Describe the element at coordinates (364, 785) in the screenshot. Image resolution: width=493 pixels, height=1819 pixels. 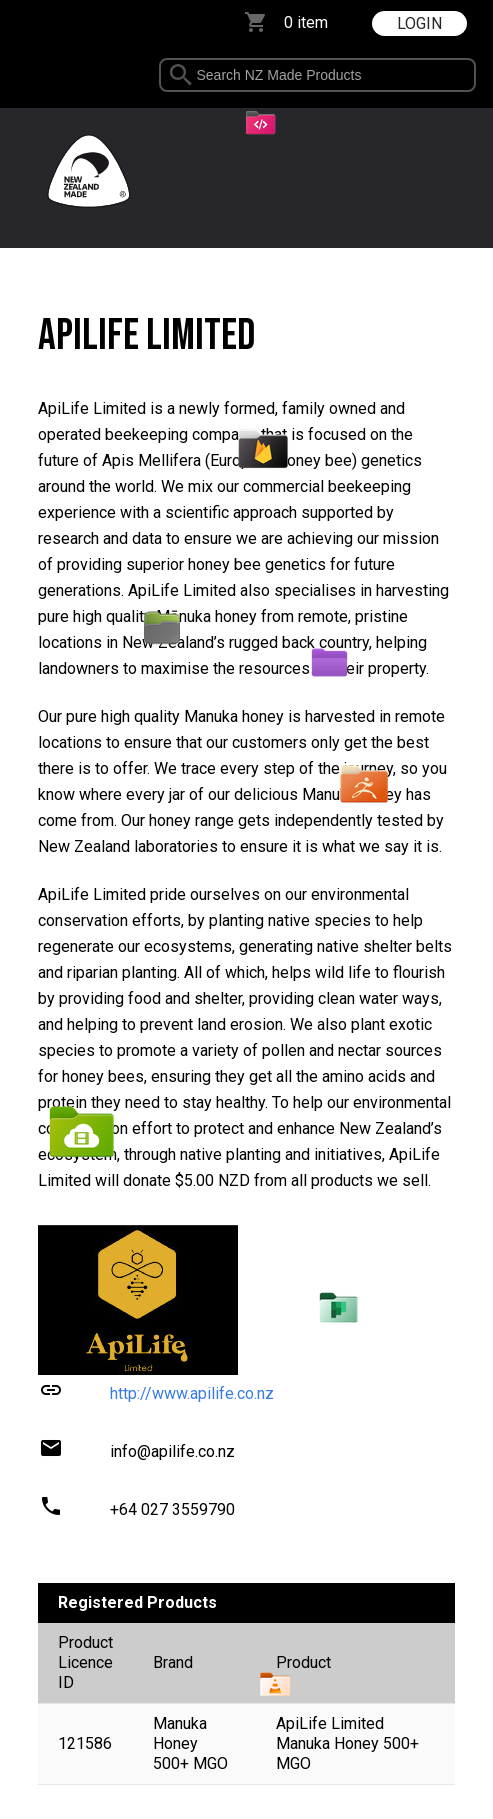
I see `open zbrush project files folder` at that location.